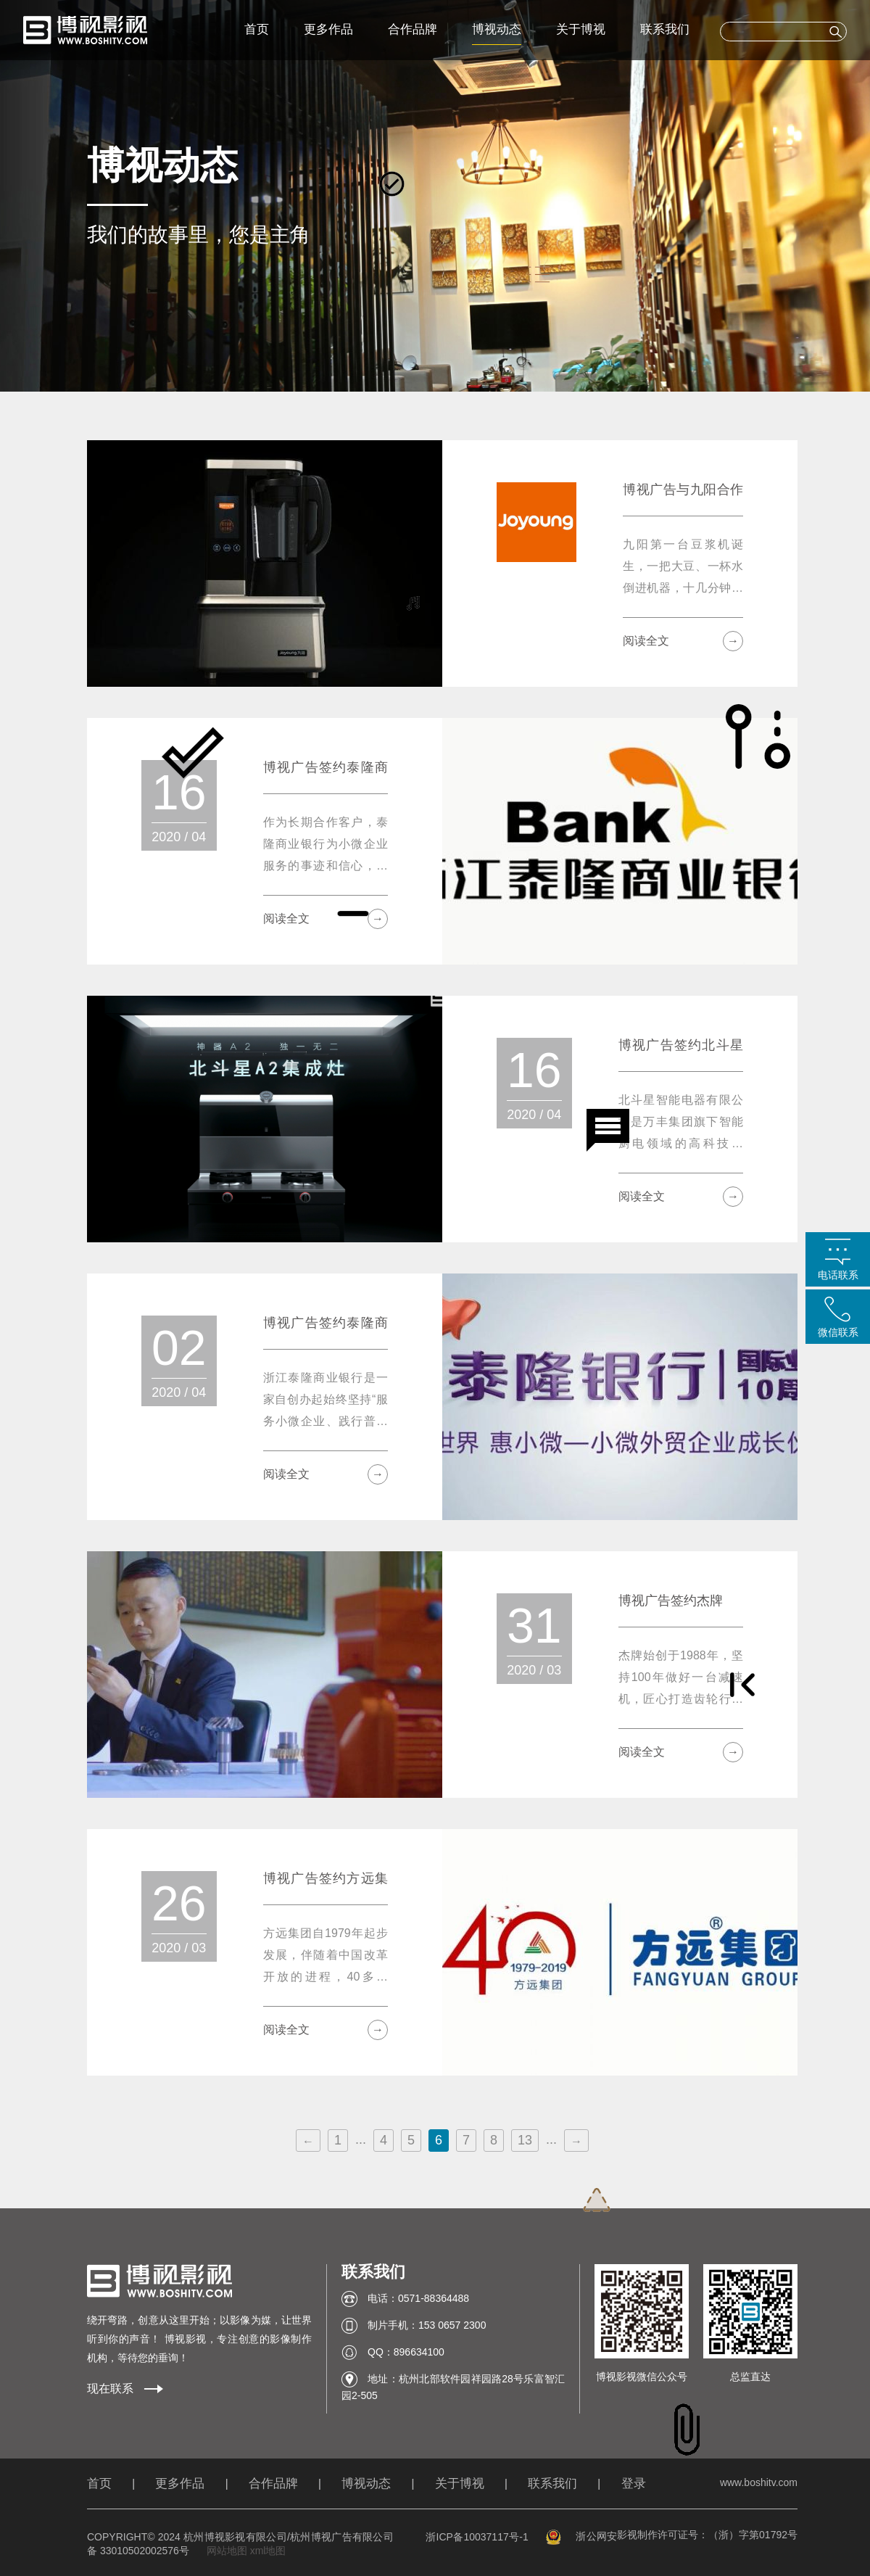 This screenshot has width=870, height=2576. I want to click on open messaging or chat, so click(608, 1130).